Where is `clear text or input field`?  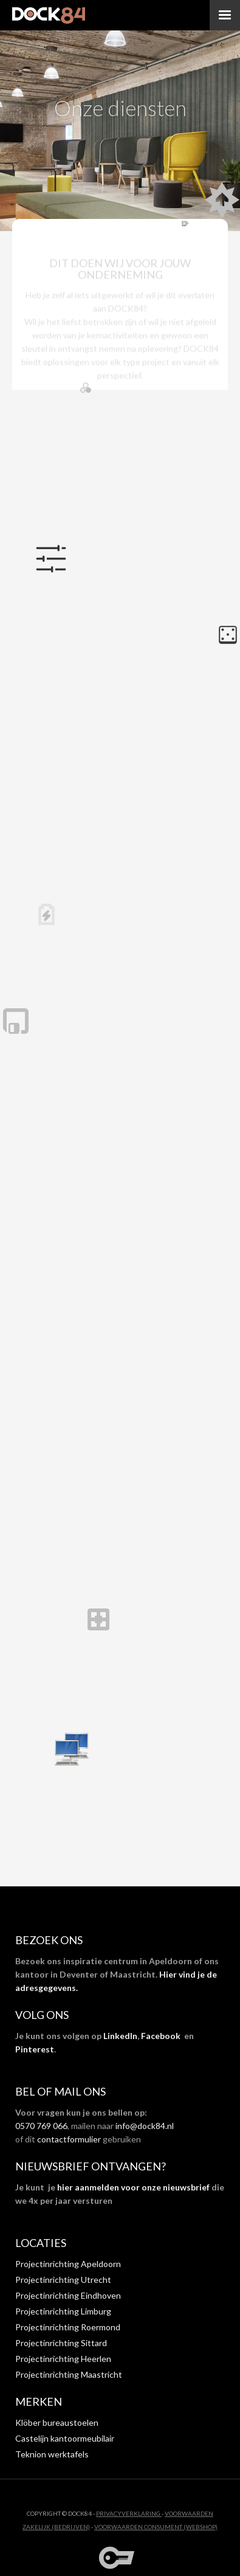 clear text or input field is located at coordinates (185, 223).